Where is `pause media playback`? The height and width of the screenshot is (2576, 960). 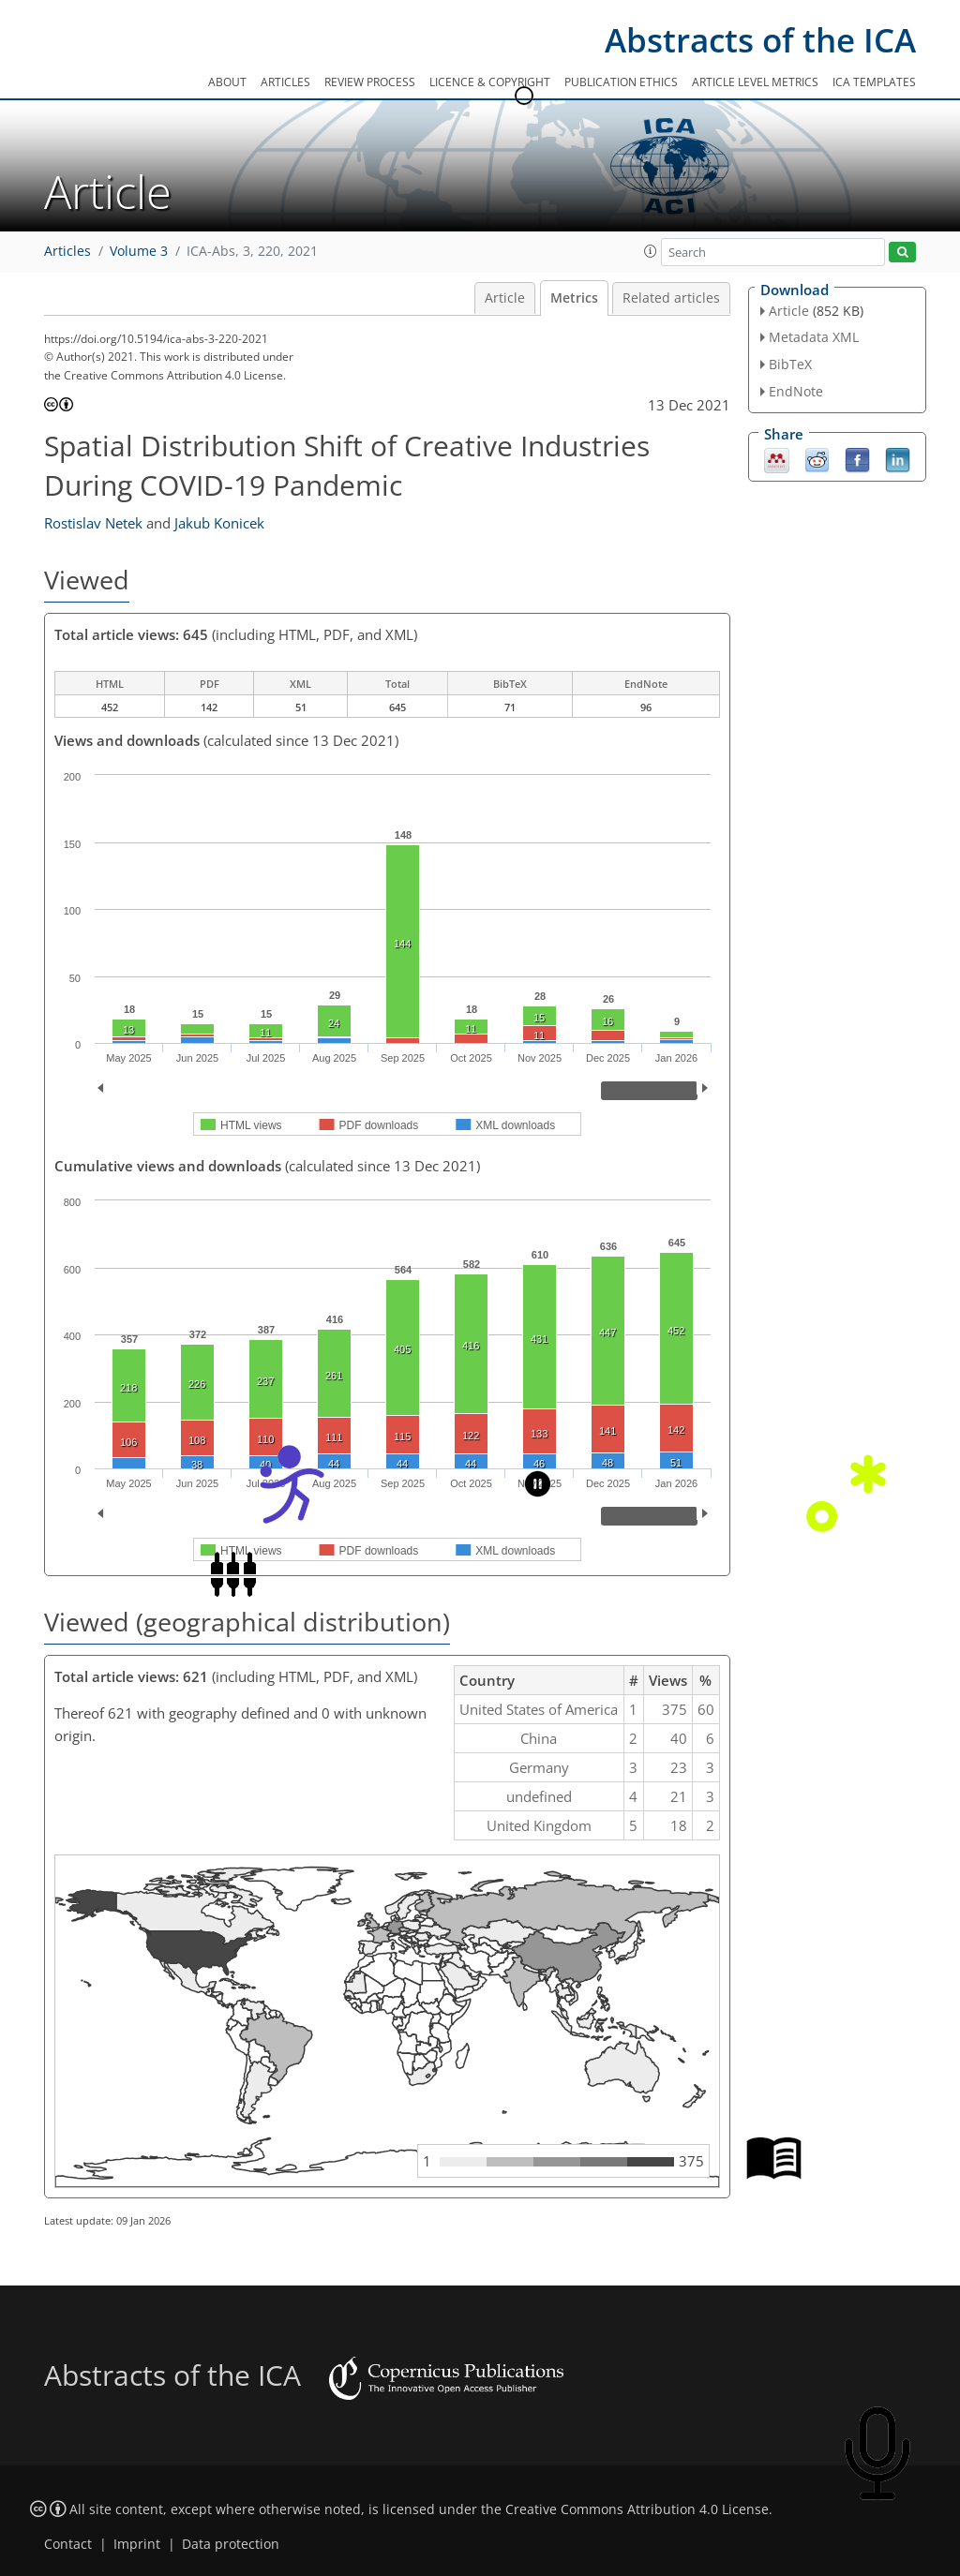 pause media playback is located at coordinates (537, 1483).